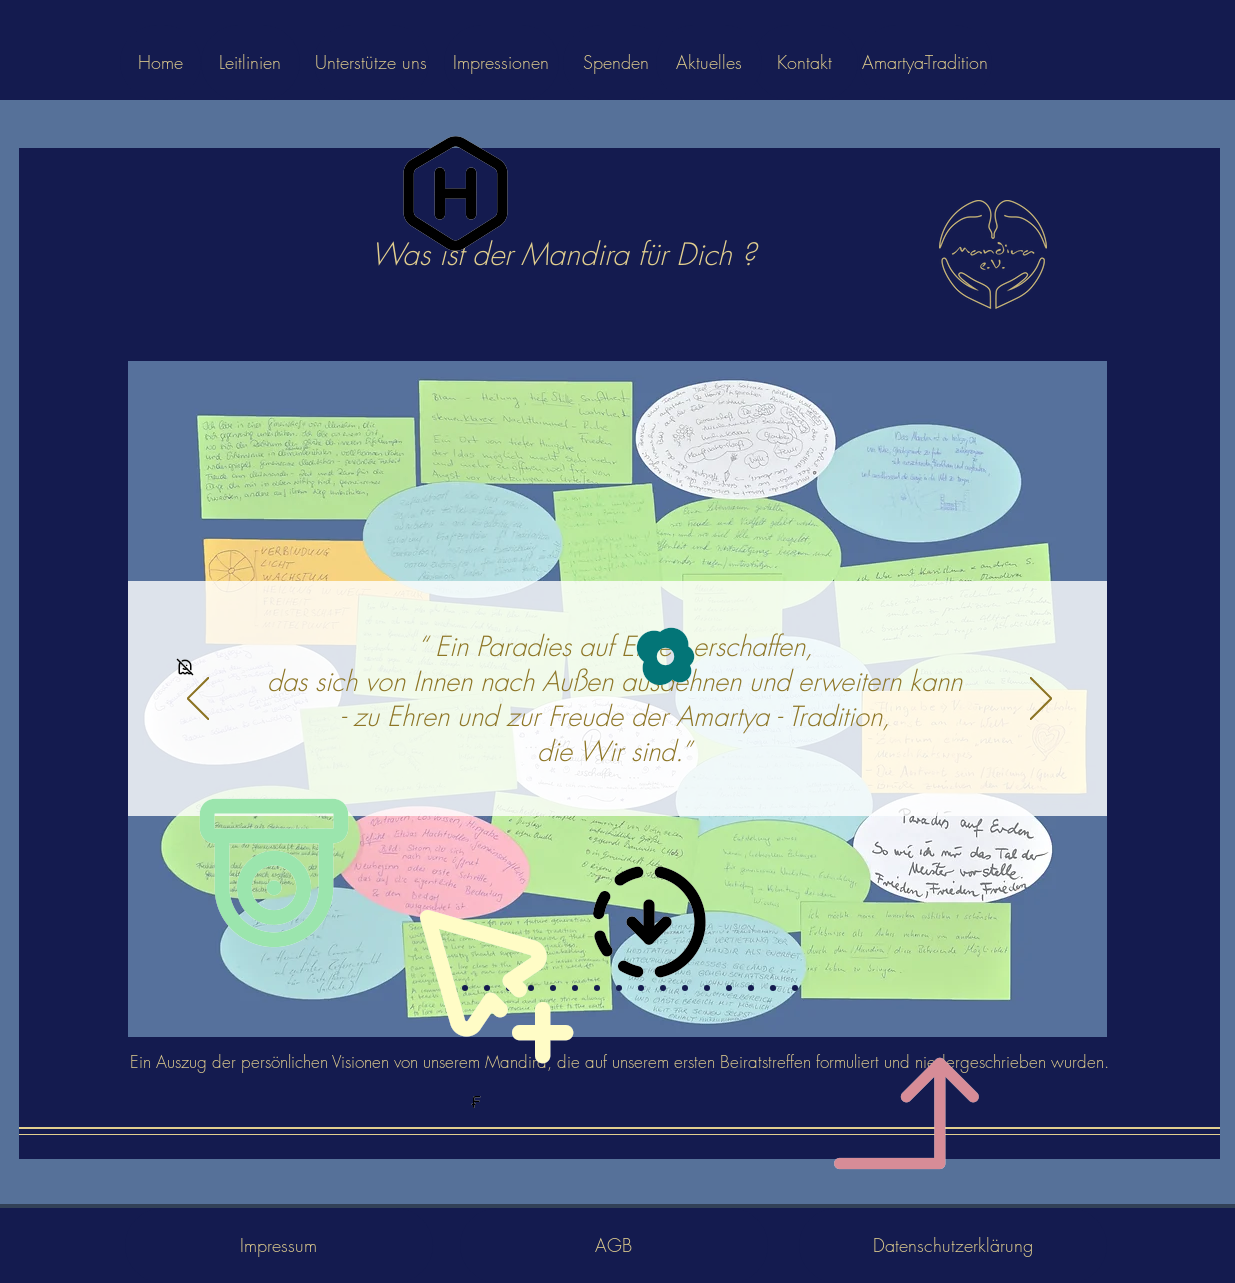 The image size is (1235, 1283). What do you see at coordinates (455, 193) in the screenshot?
I see `open Hexo blogging framework` at bounding box center [455, 193].